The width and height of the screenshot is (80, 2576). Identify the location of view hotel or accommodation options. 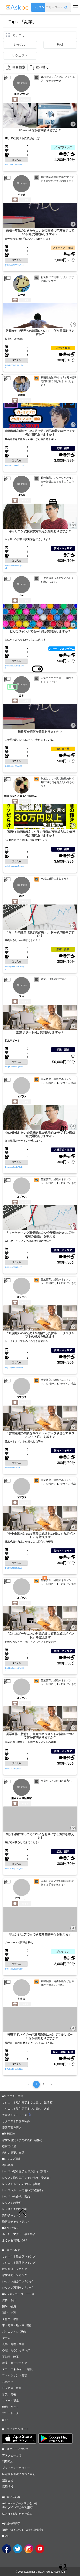
(53, 502).